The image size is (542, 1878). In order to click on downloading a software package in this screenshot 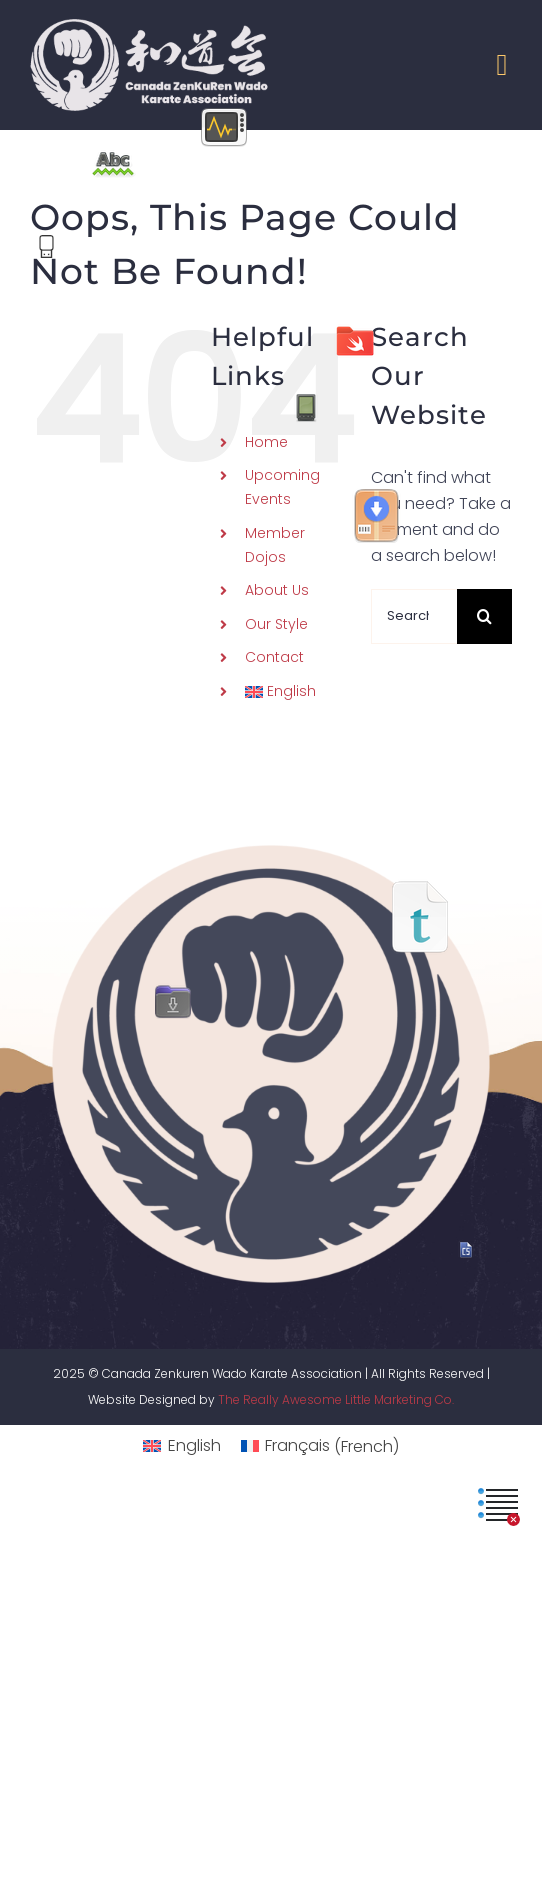, I will do `click(376, 515)`.